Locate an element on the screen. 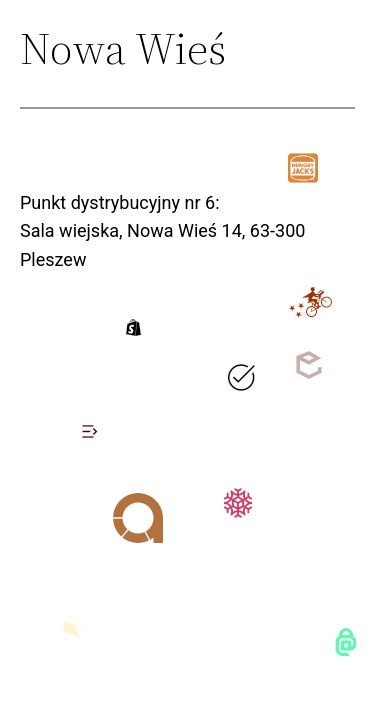 This screenshot has height=720, width=375. open the Hungry Jack's app is located at coordinates (303, 168).